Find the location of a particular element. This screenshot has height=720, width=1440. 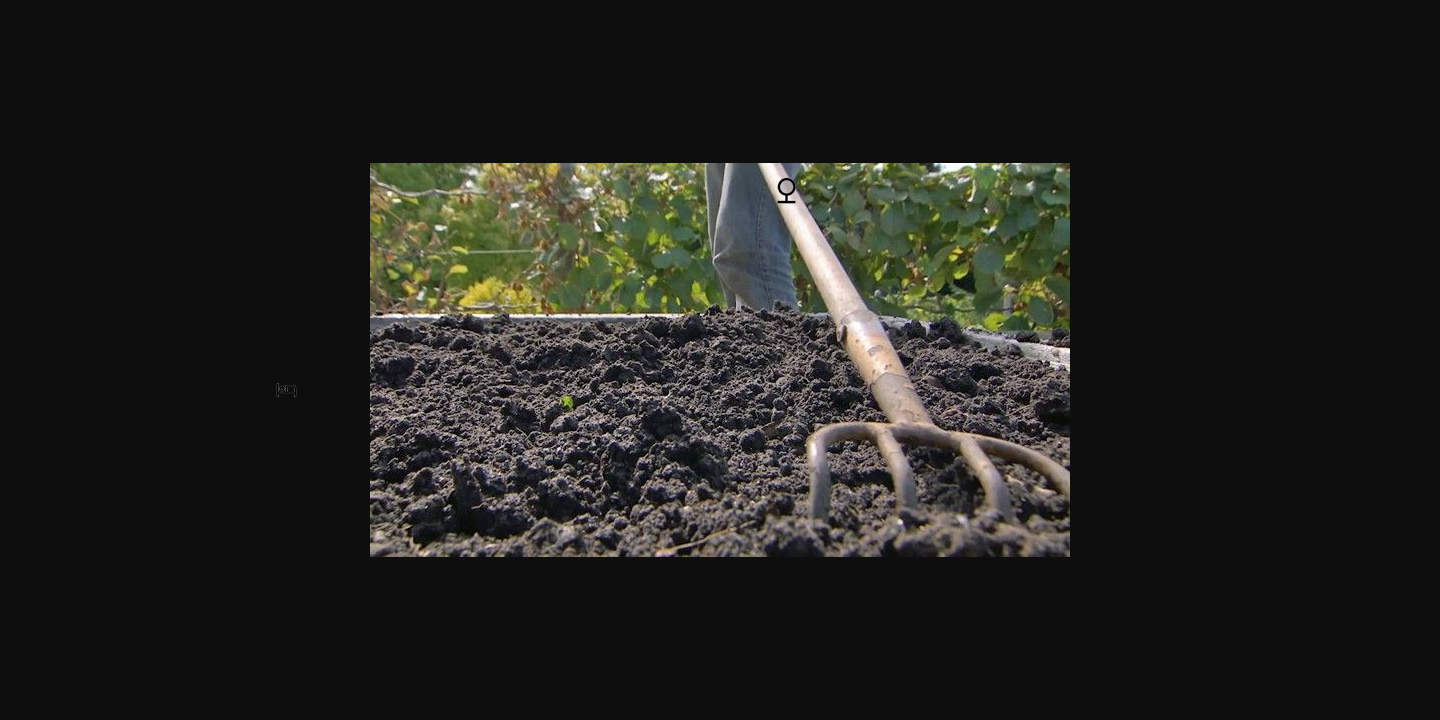

find nearby hotels or accommodation is located at coordinates (286, 389).